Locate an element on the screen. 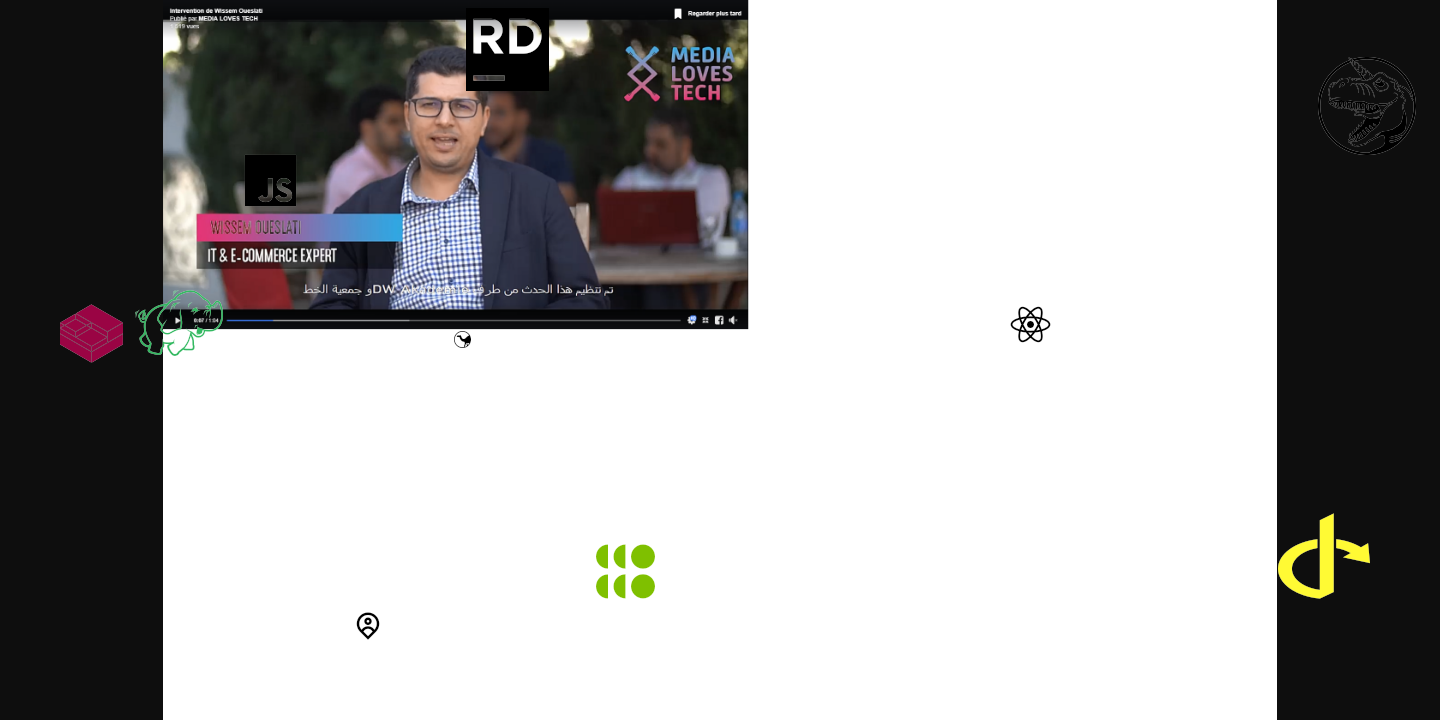 This screenshot has height=720, width=1440. react.js framework logo is located at coordinates (1030, 324).